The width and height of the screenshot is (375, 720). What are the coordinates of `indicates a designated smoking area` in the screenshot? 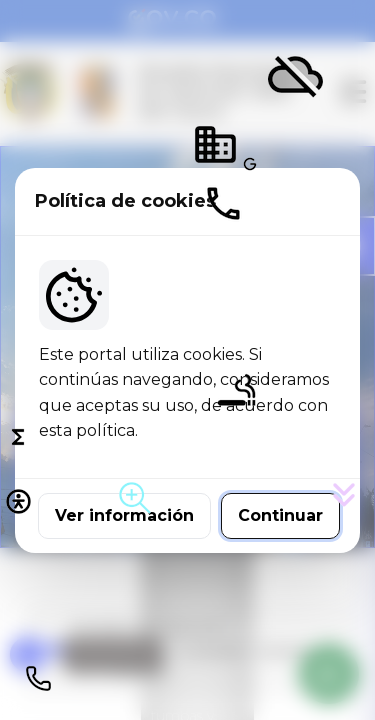 It's located at (236, 392).